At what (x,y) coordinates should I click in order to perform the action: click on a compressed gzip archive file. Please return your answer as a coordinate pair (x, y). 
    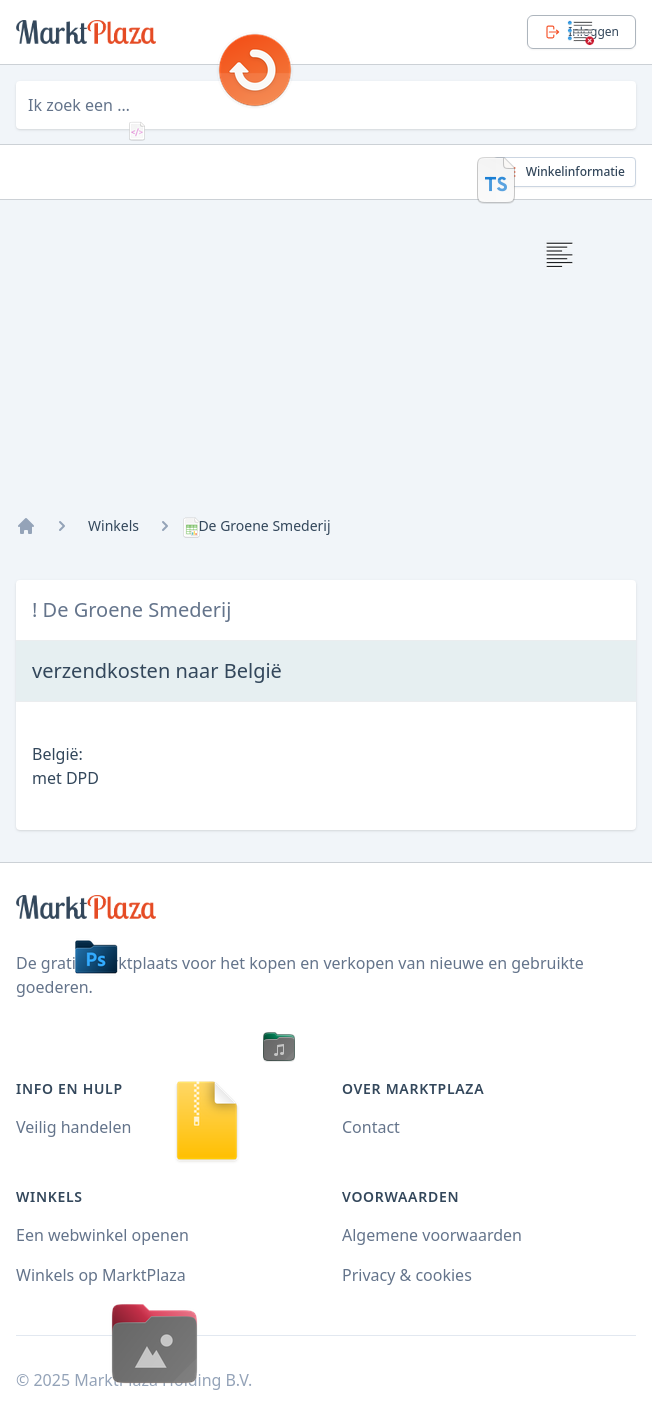
    Looking at the image, I should click on (207, 1122).